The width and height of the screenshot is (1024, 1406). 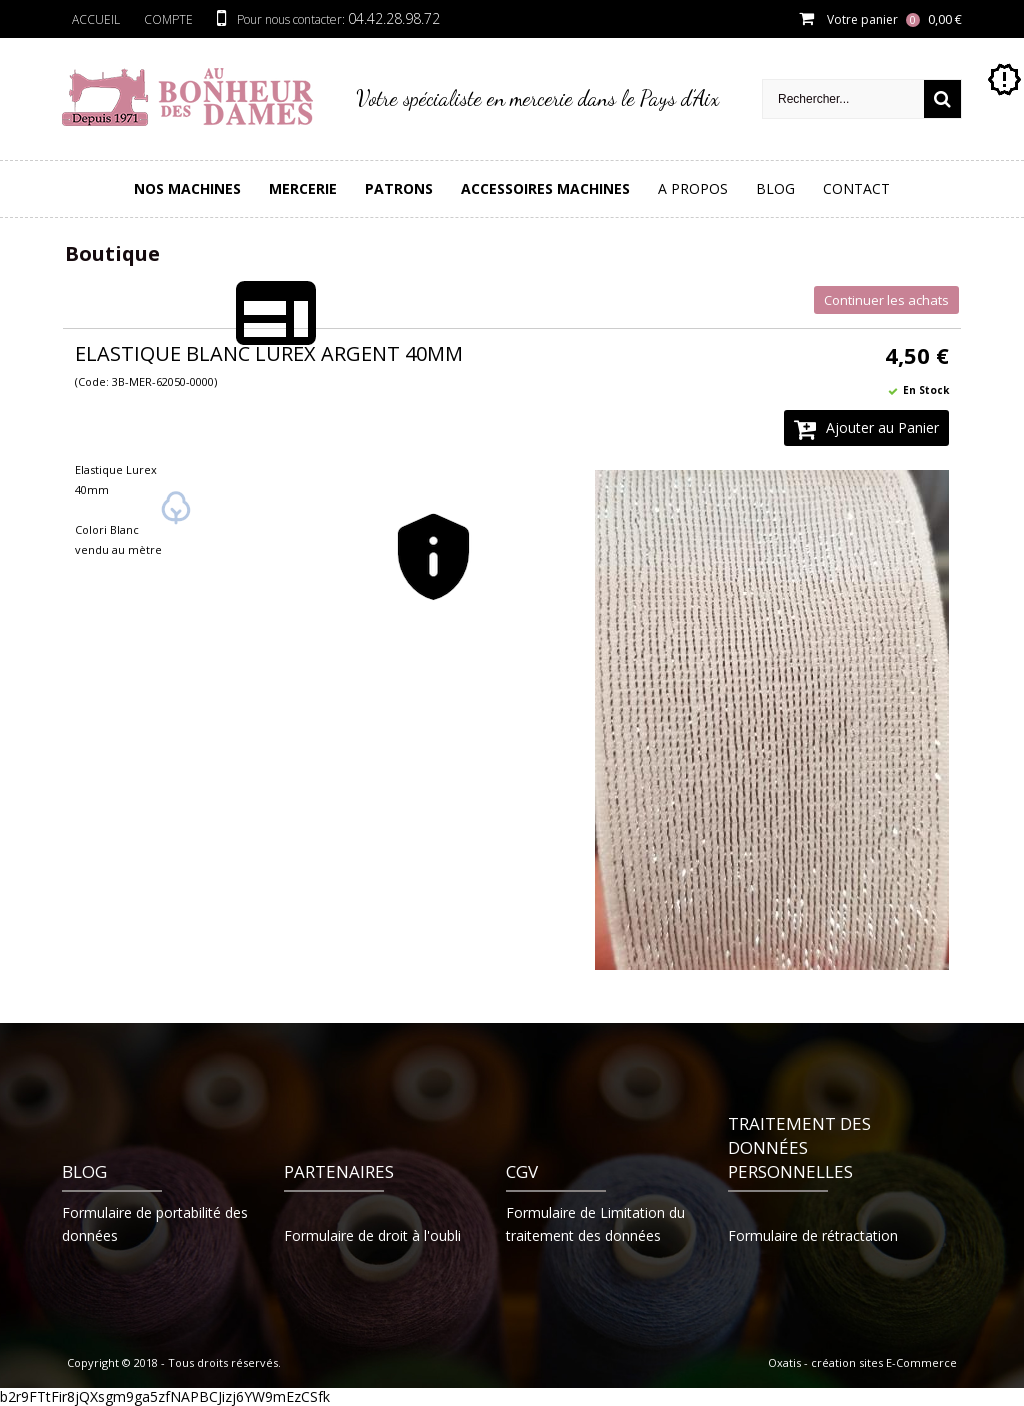 What do you see at coordinates (176, 507) in the screenshot?
I see `indicates garden or landscaping section` at bounding box center [176, 507].